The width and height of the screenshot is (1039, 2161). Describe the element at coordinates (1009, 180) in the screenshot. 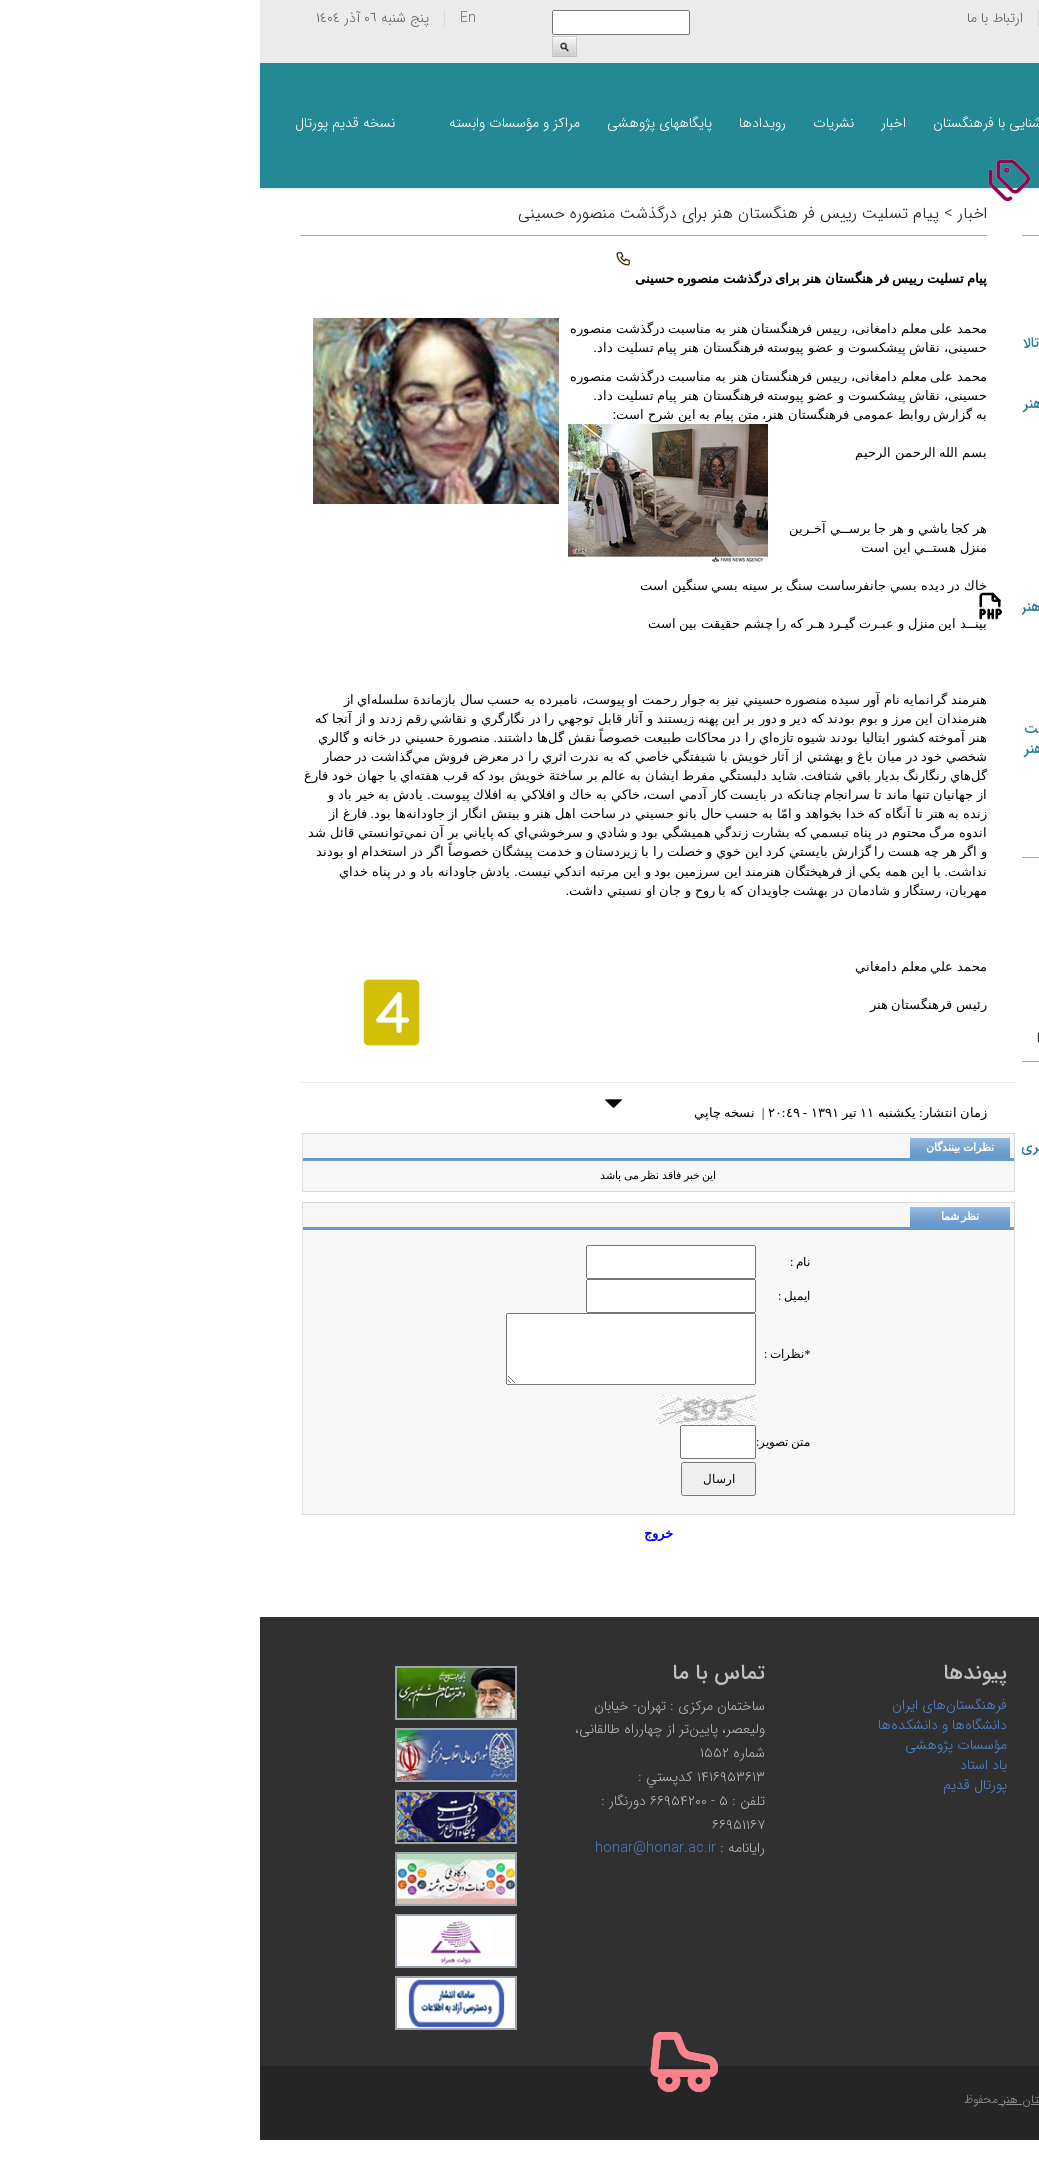

I see `manage tags or labels` at that location.